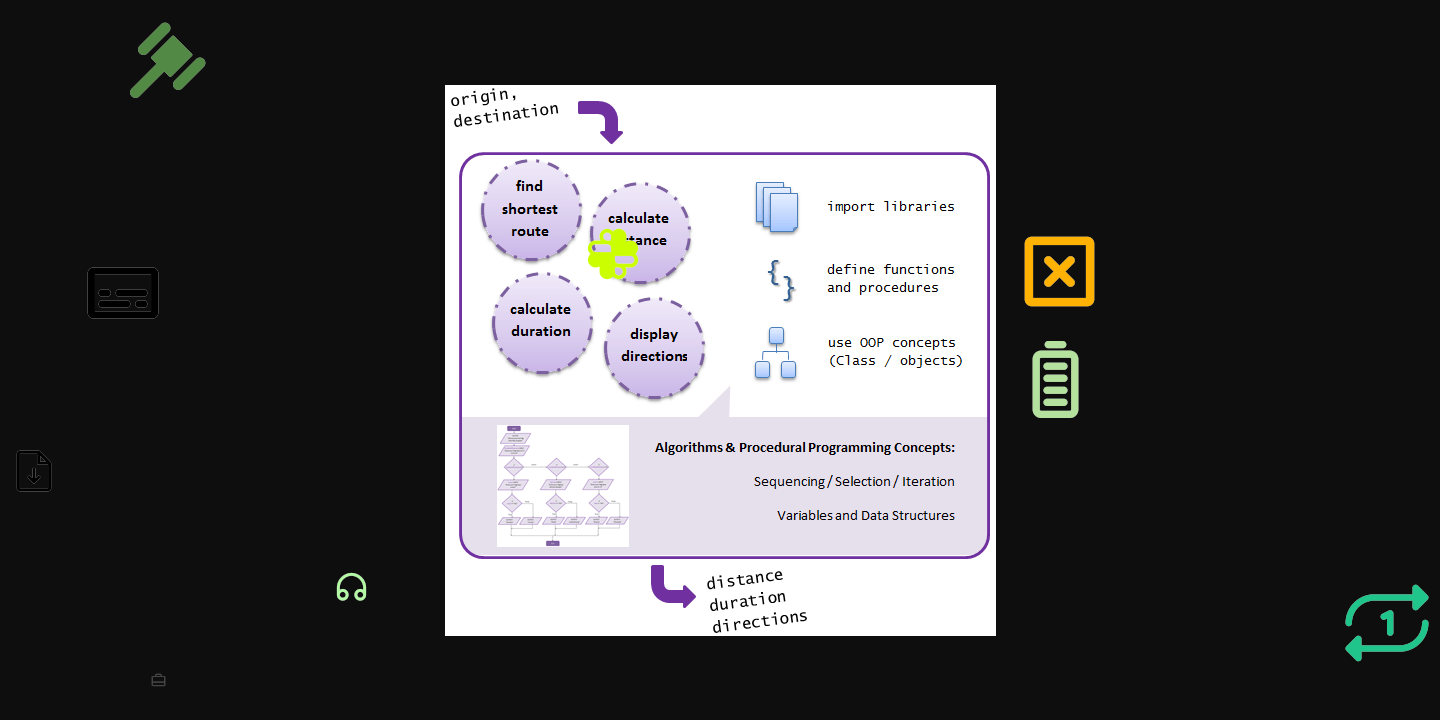 The image size is (1440, 720). I want to click on access travel or trip details, so click(158, 680).